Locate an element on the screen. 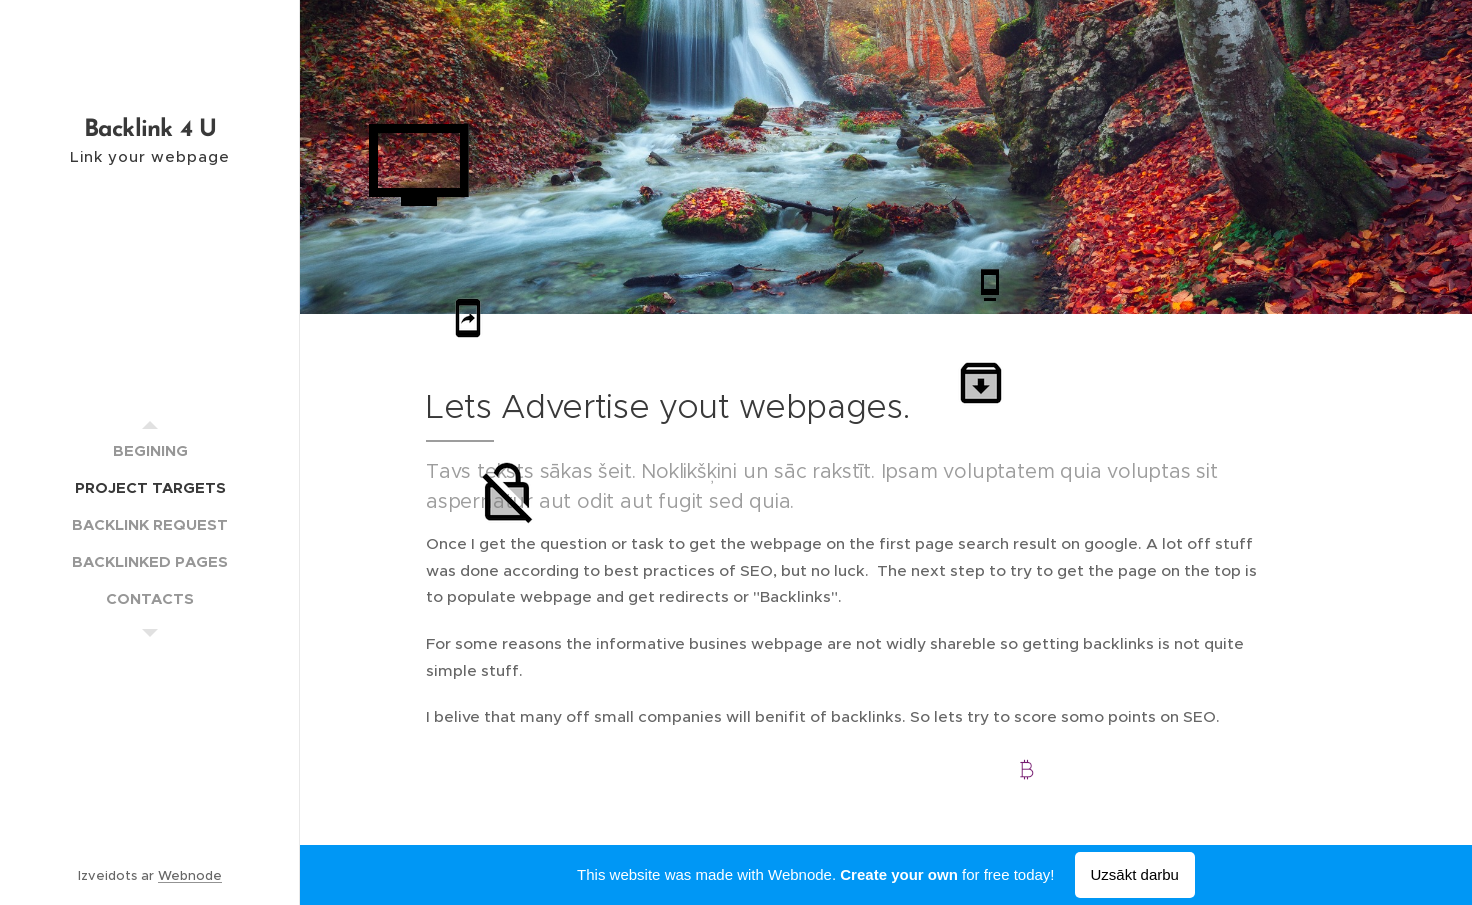  dock your device to a charging station is located at coordinates (990, 285).